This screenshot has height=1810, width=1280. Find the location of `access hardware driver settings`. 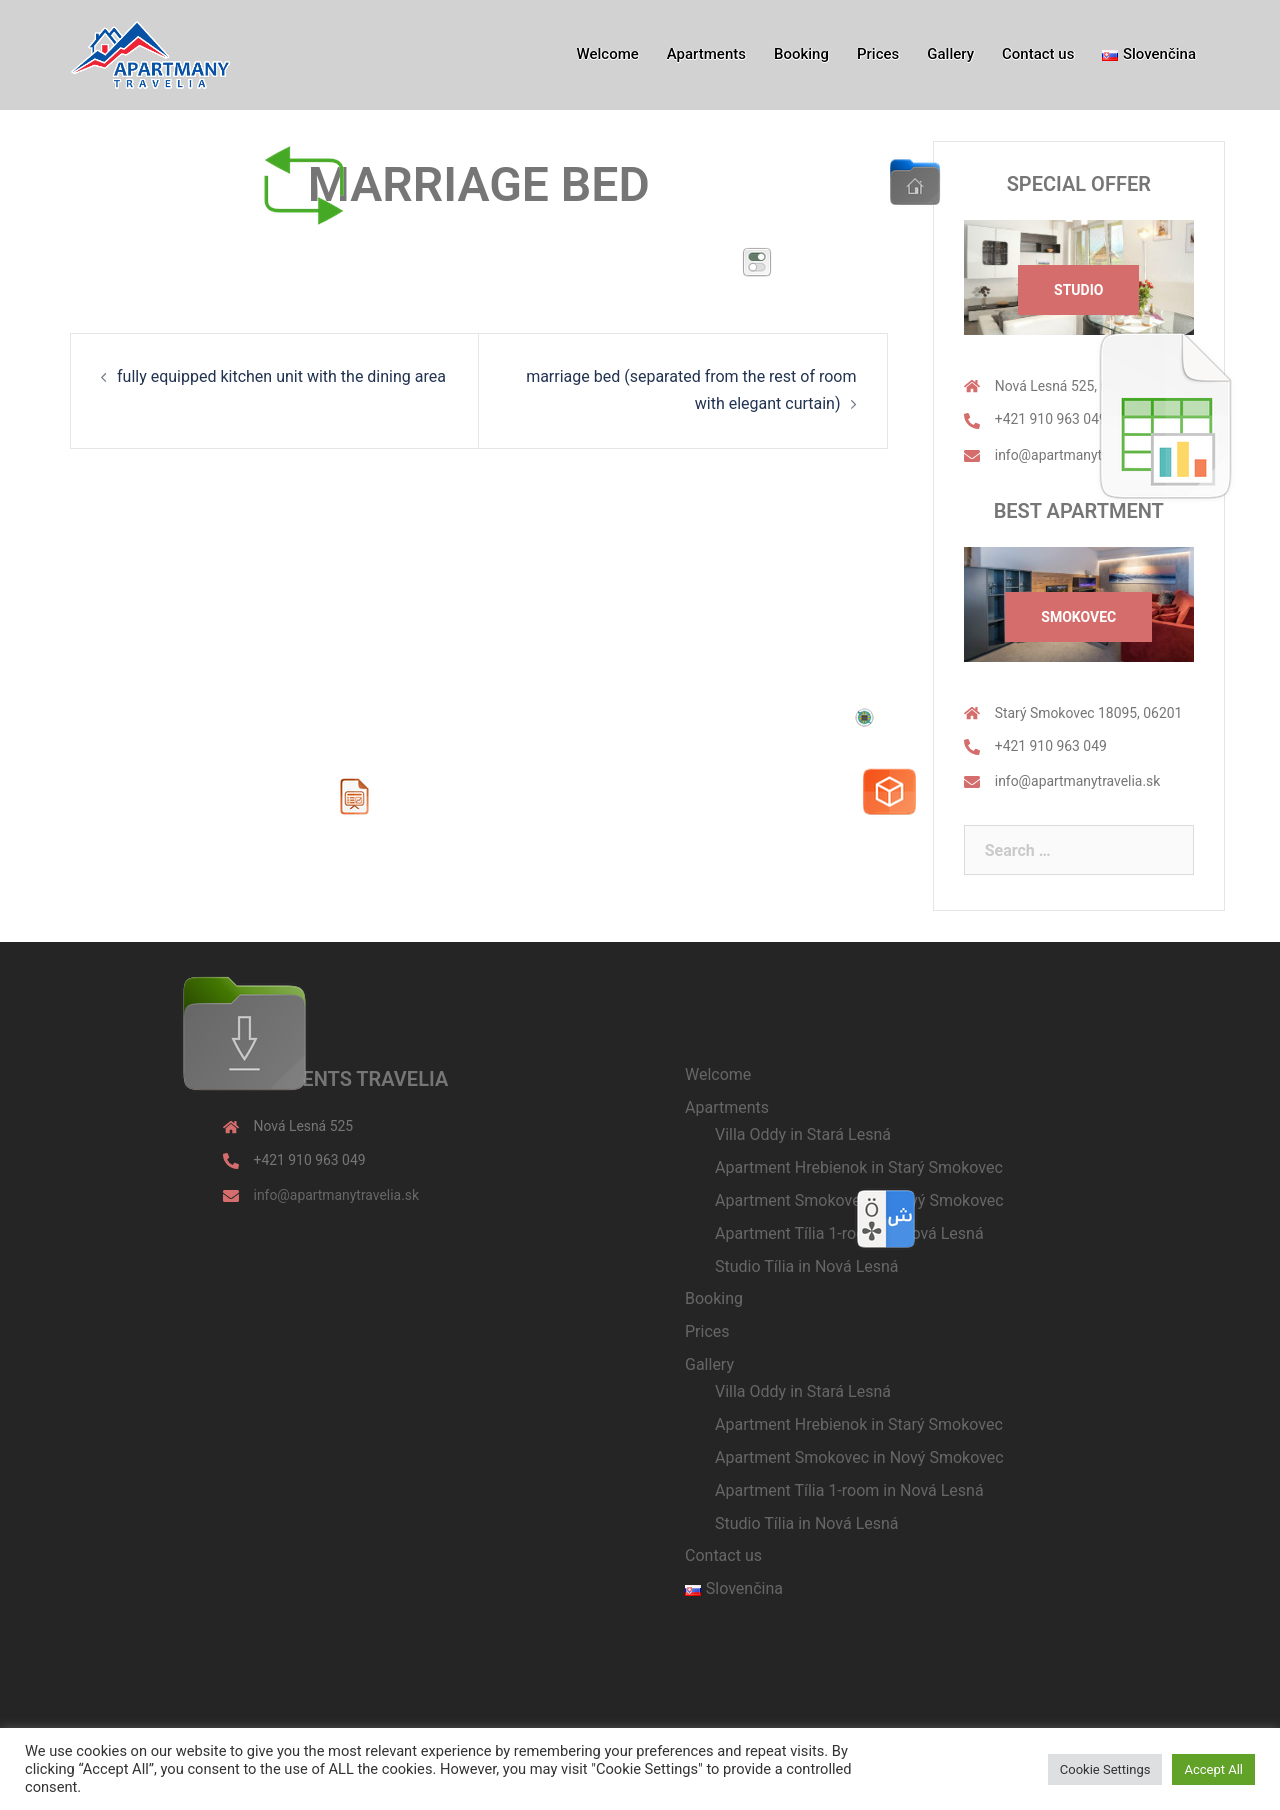

access hardware driver settings is located at coordinates (864, 717).